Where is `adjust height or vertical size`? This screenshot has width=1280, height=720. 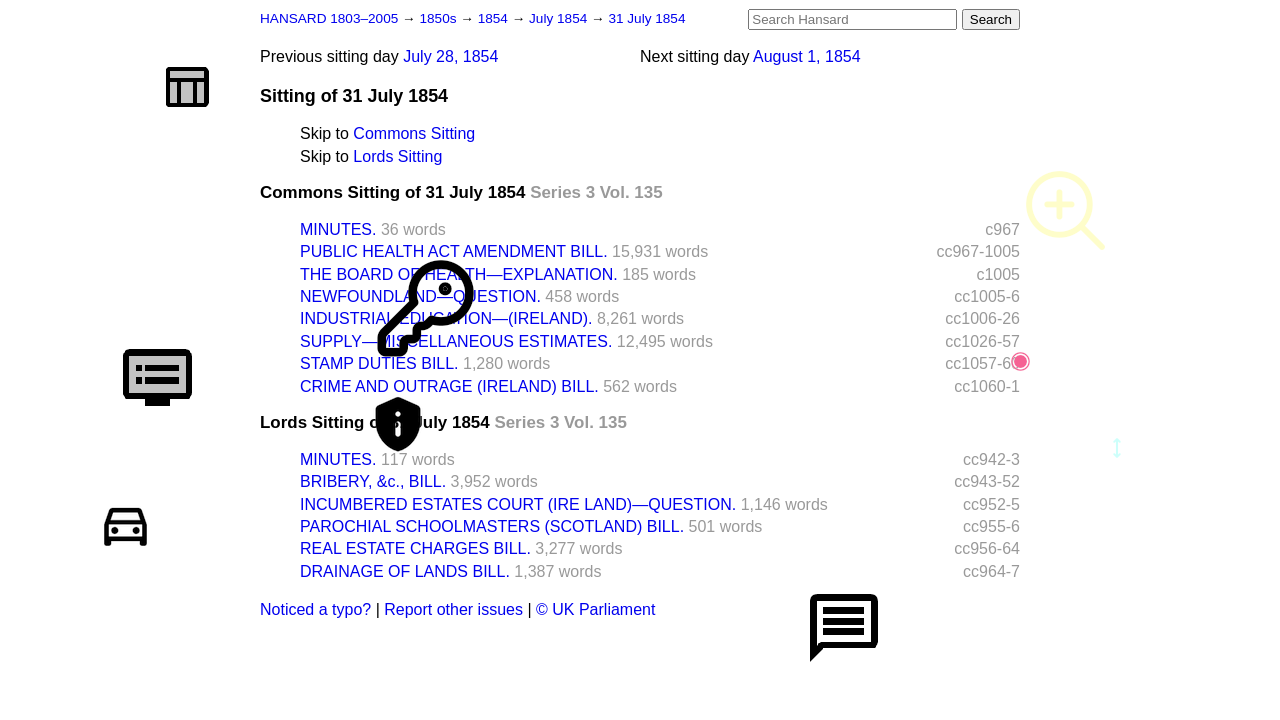 adjust height or vertical size is located at coordinates (1117, 448).